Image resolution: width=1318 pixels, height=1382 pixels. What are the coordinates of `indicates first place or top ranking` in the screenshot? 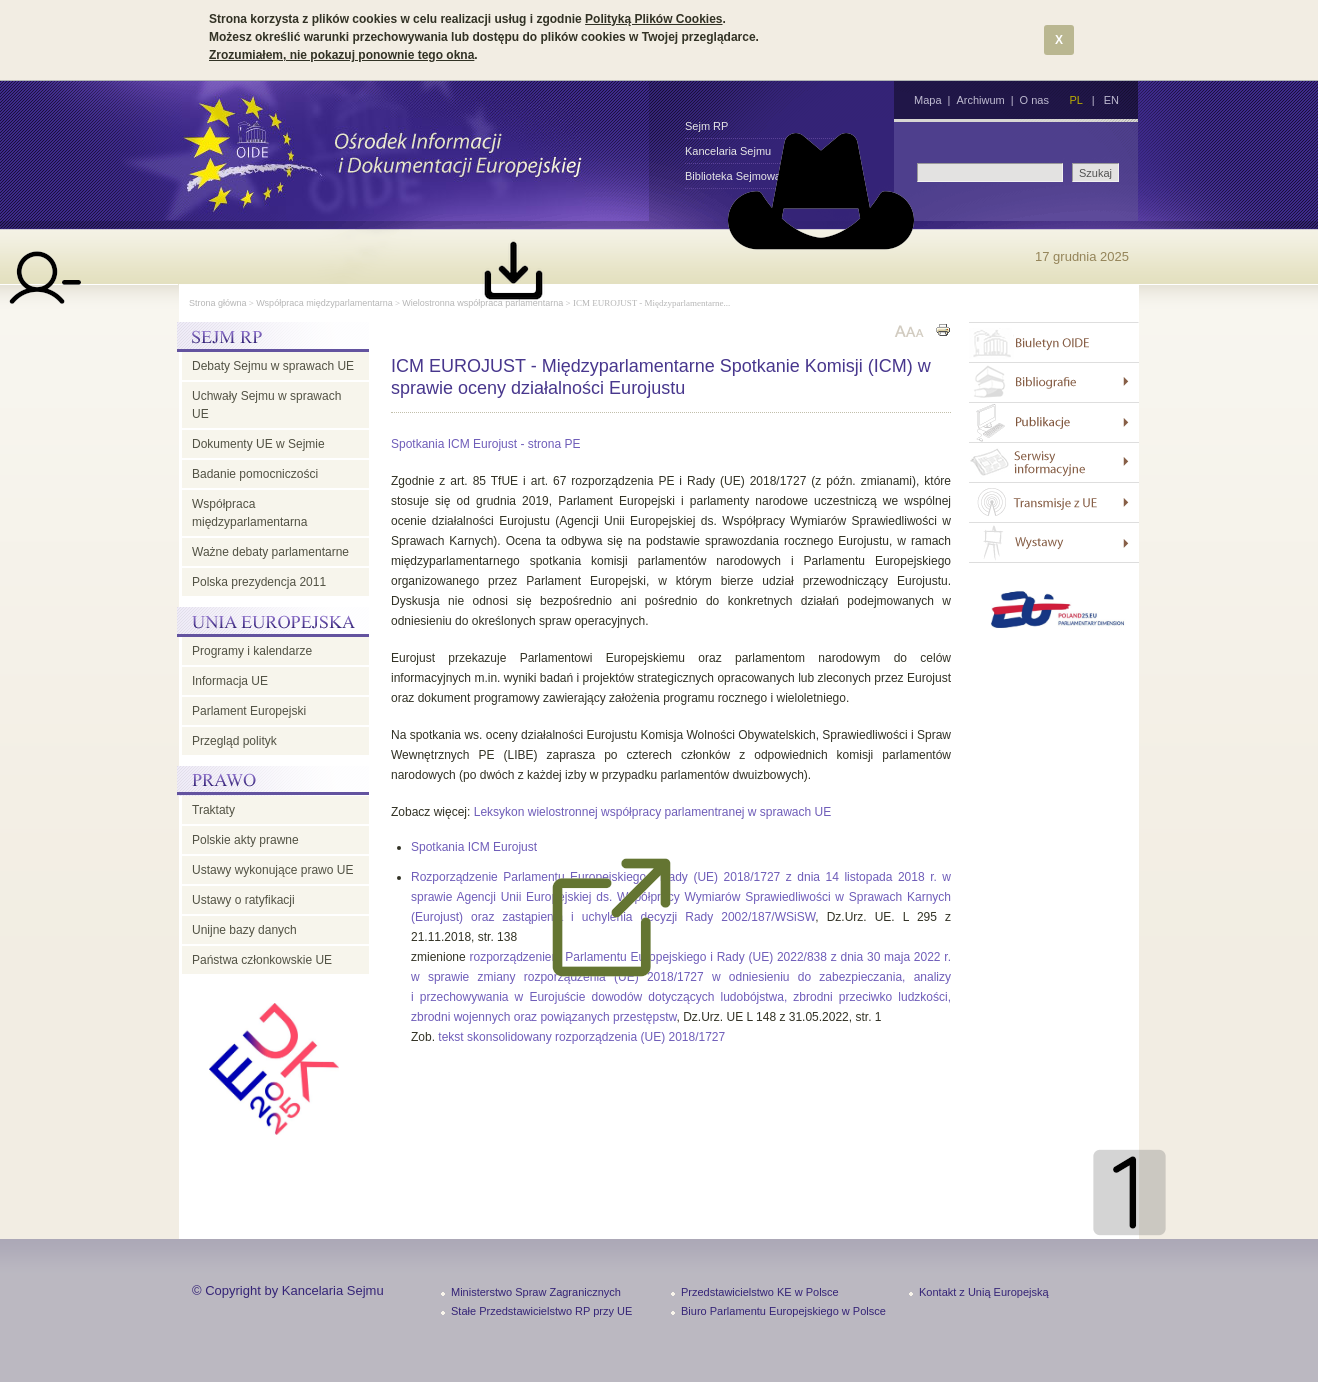 It's located at (1129, 1192).